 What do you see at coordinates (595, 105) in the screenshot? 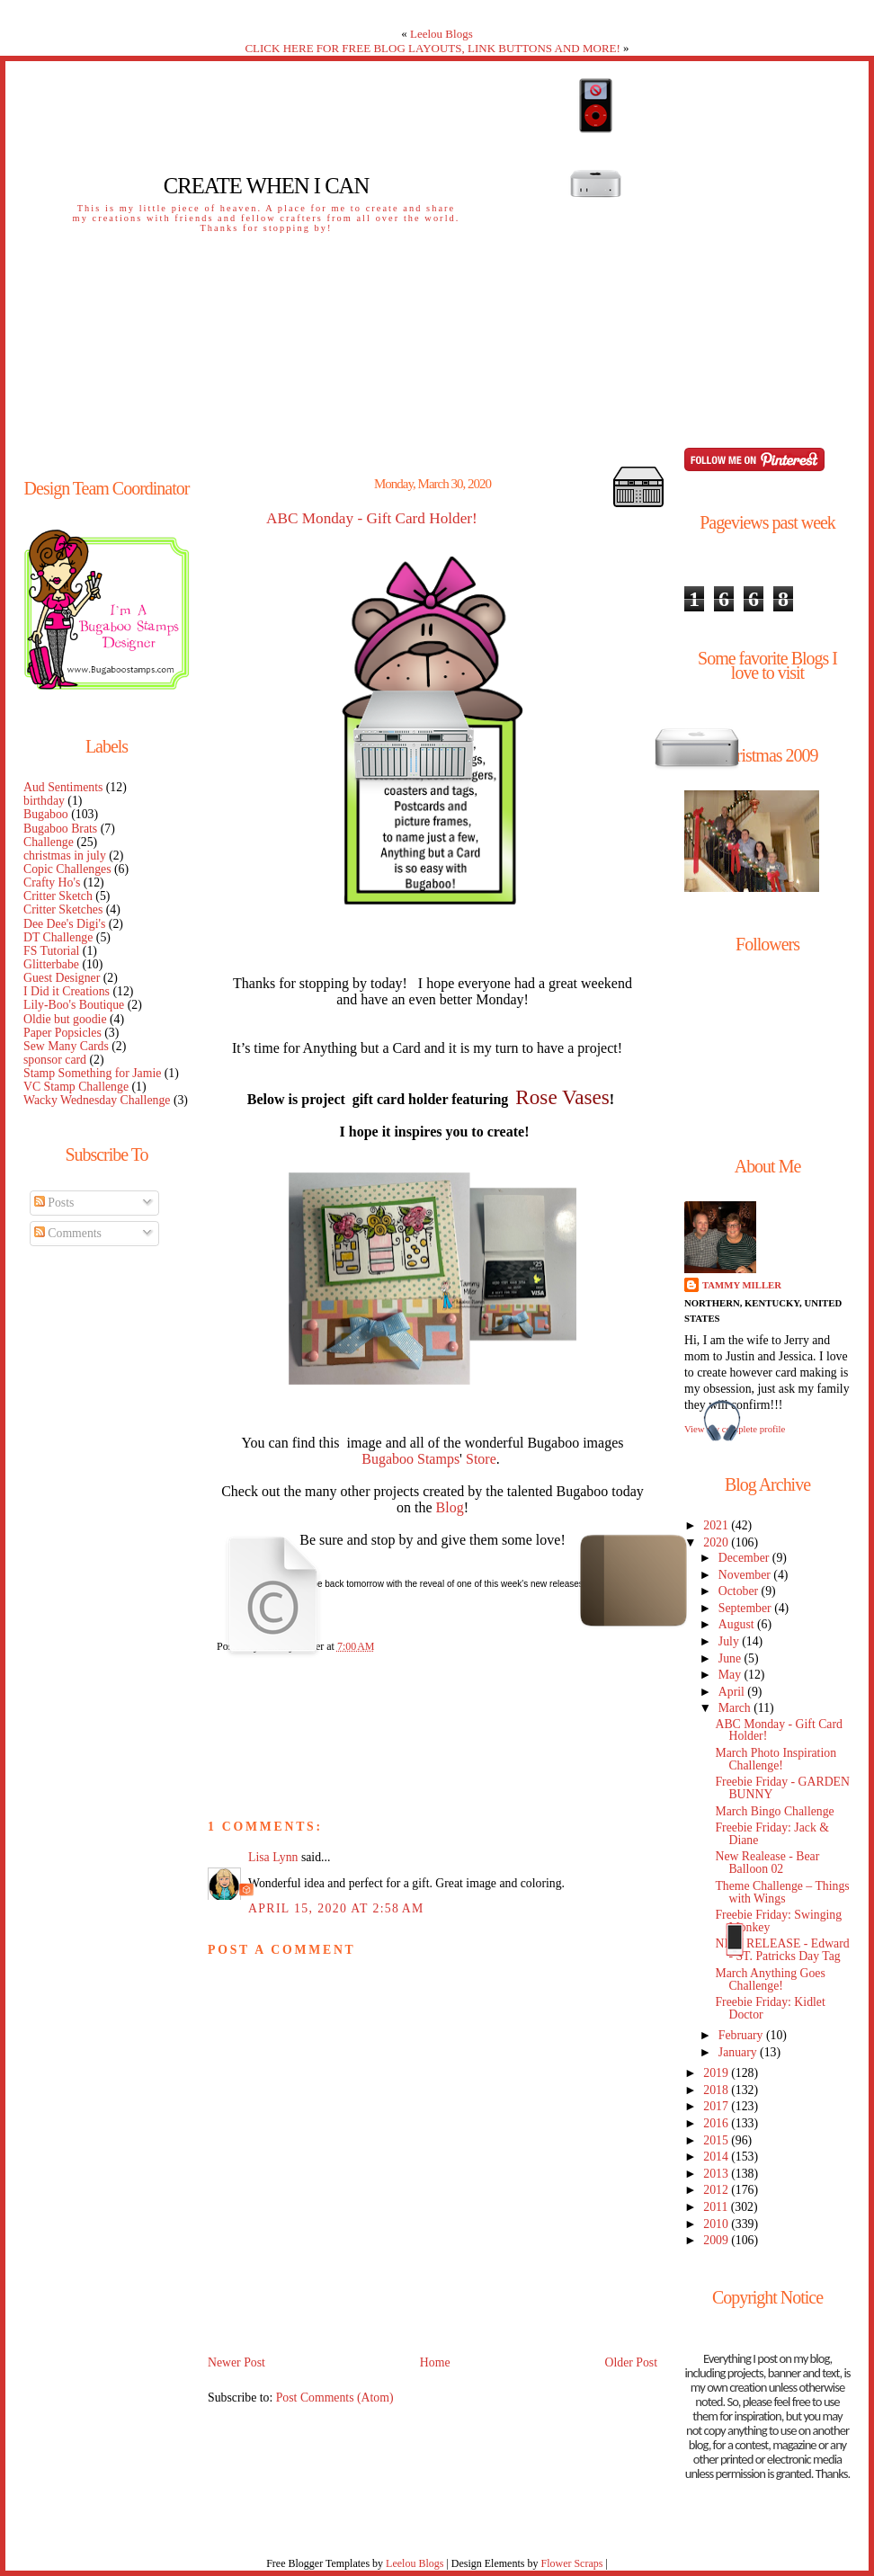
I see `iPod device not recognized or unavailable` at bounding box center [595, 105].